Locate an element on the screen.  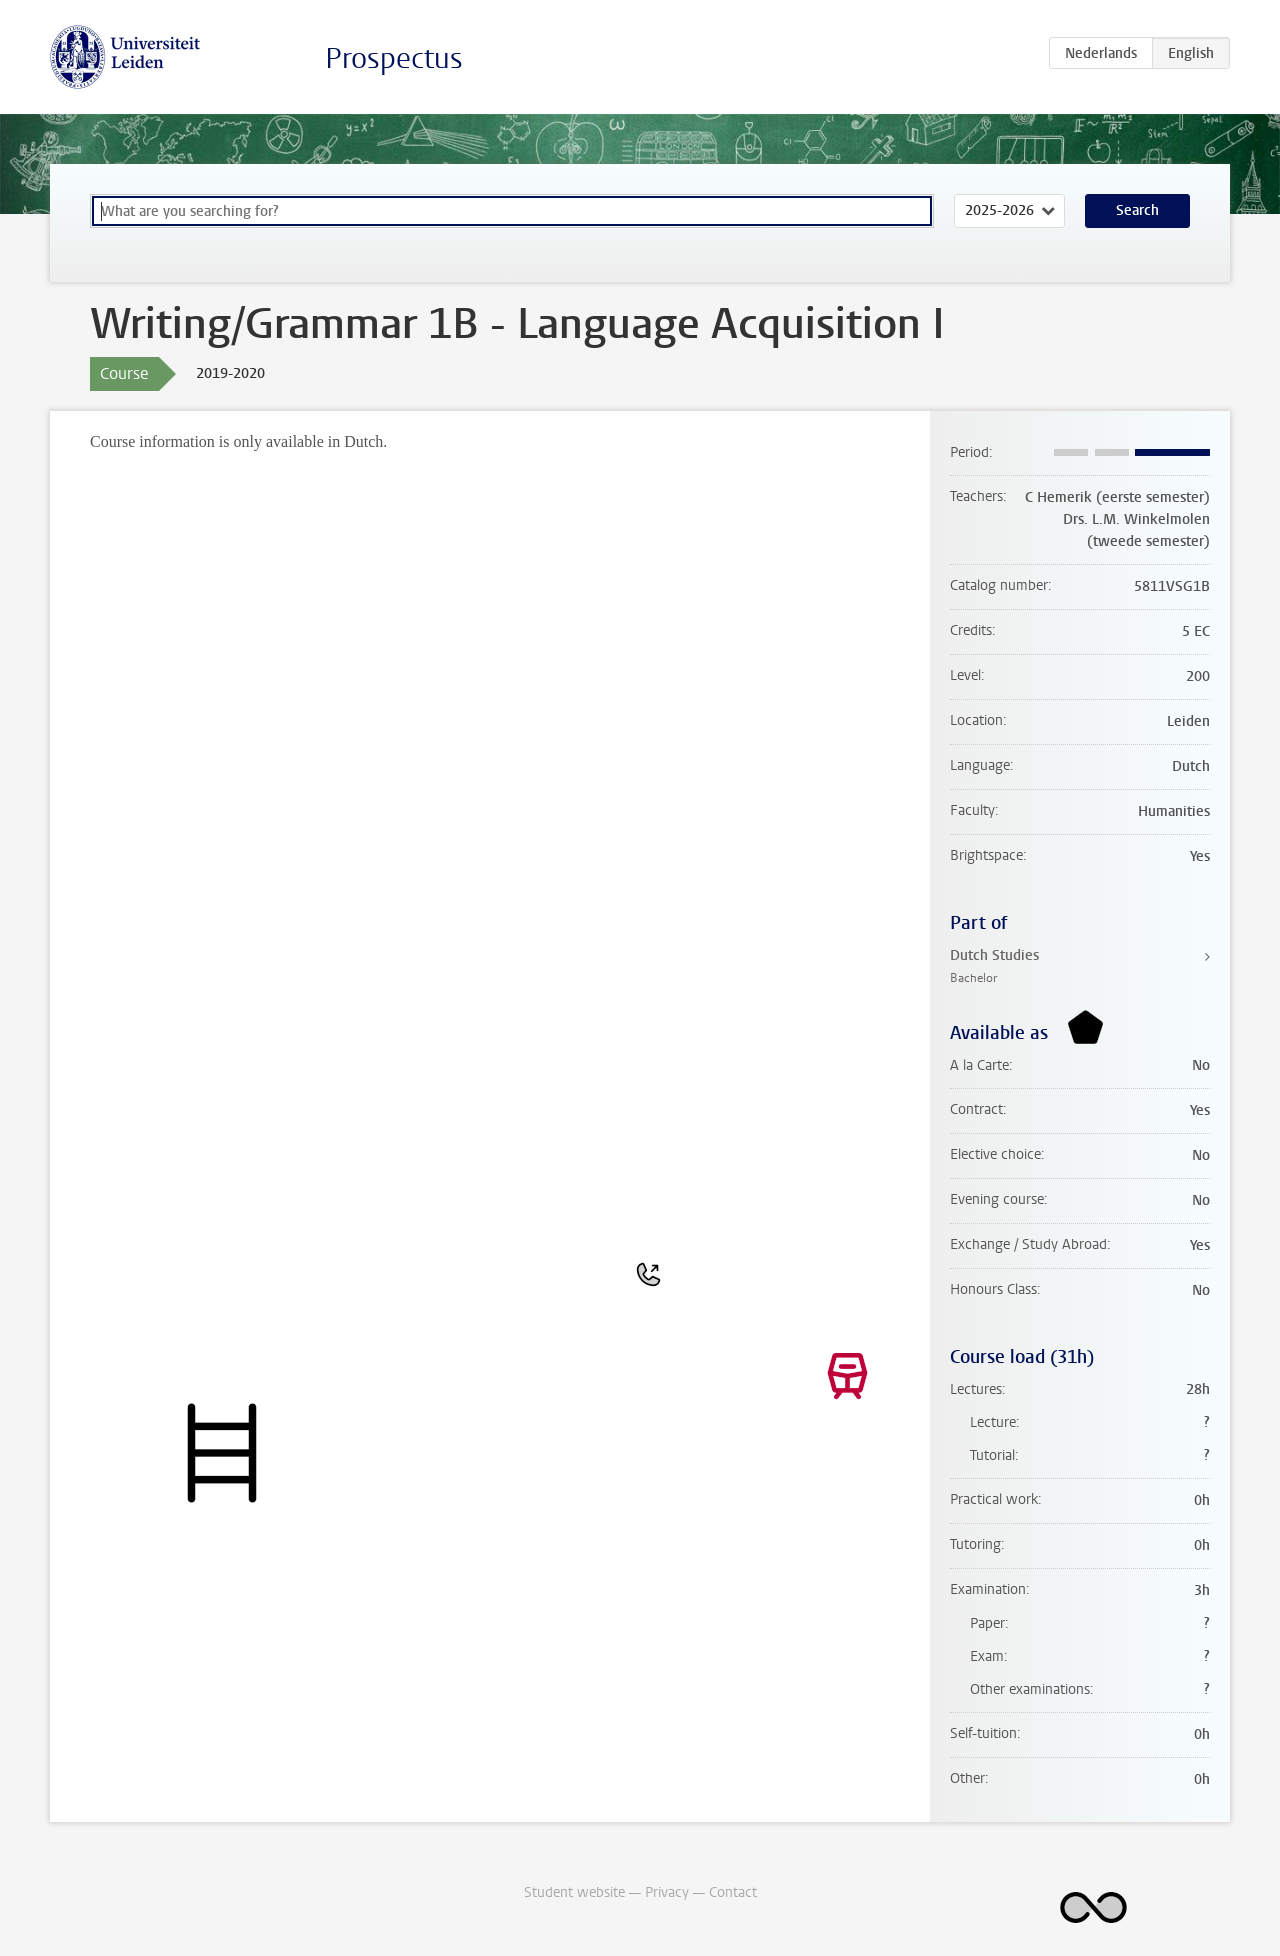
indicates a pentagon-shaped category or tag is located at coordinates (1085, 1027).